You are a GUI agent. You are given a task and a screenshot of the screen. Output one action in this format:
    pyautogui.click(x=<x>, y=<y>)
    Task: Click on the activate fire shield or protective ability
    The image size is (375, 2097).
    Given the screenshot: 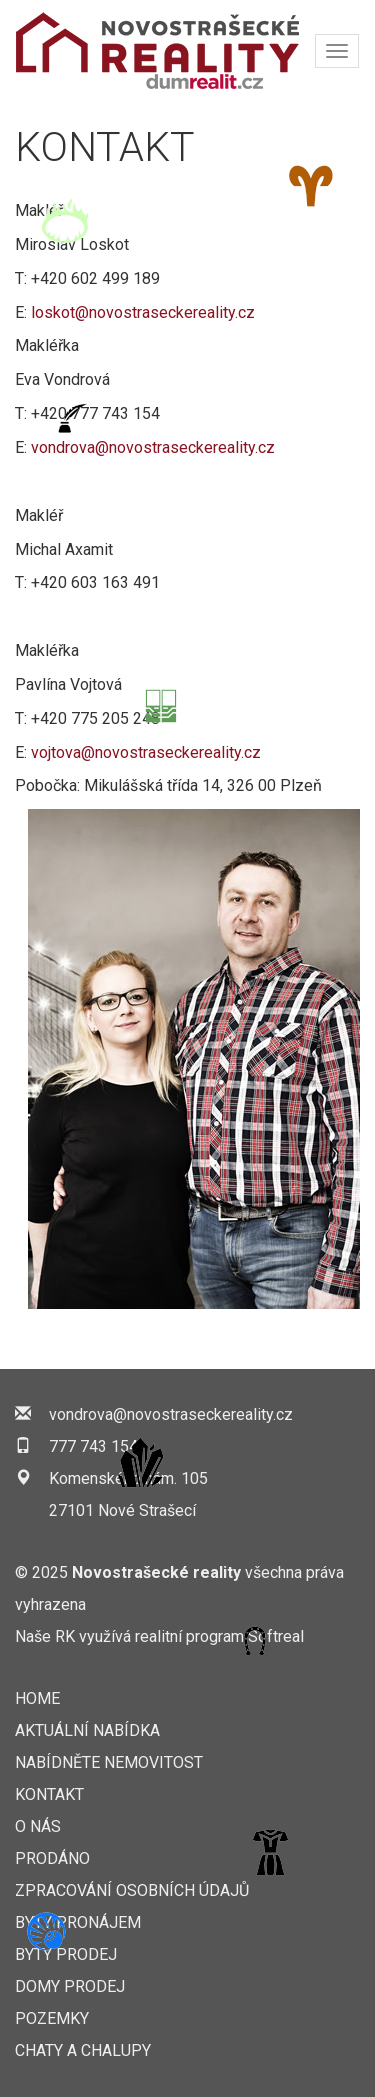 What is the action you would take?
    pyautogui.click(x=65, y=221)
    